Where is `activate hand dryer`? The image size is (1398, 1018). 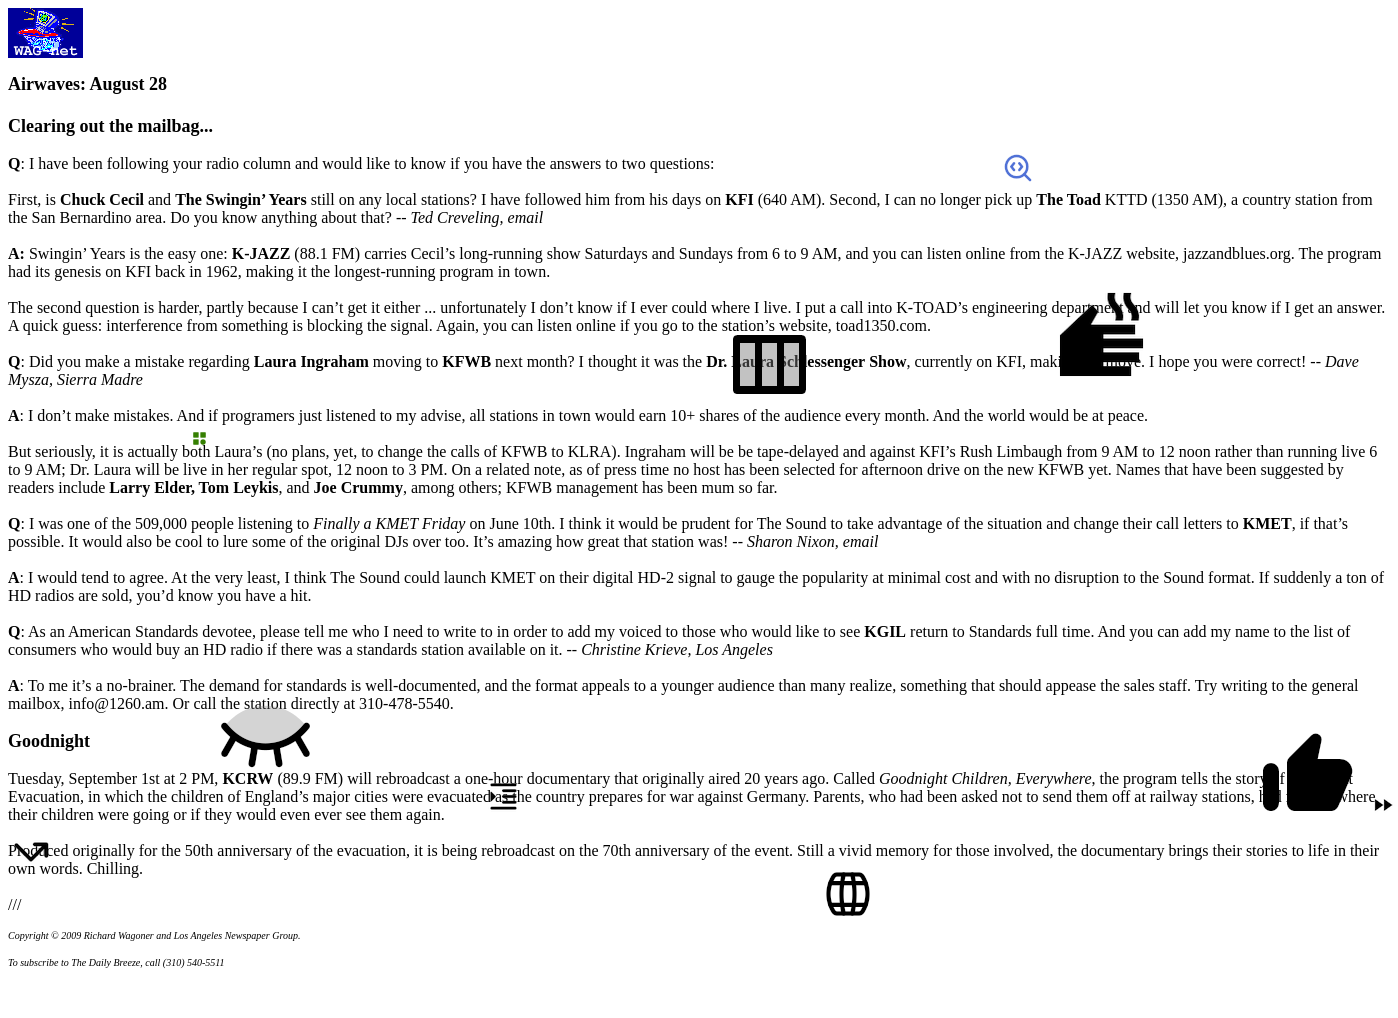
activate hand dryer is located at coordinates (1103, 332).